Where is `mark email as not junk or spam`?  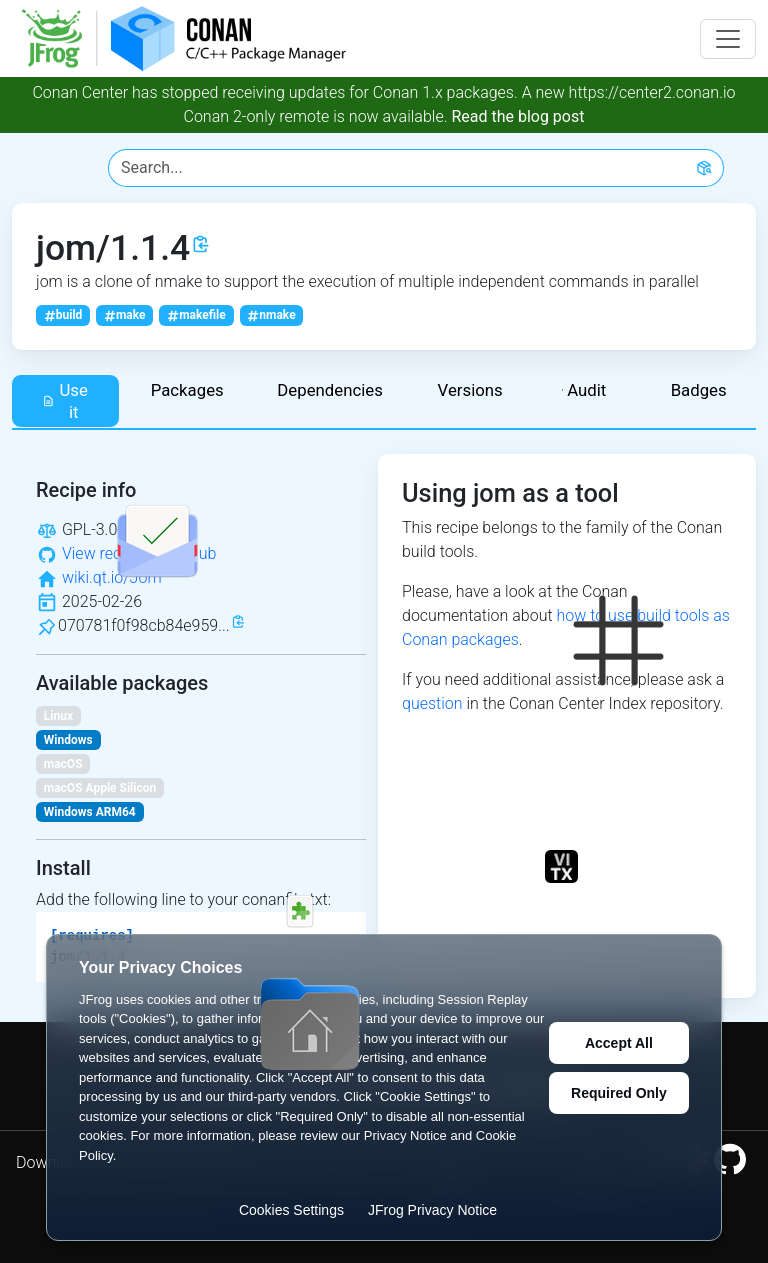 mark email as not junk or spam is located at coordinates (157, 545).